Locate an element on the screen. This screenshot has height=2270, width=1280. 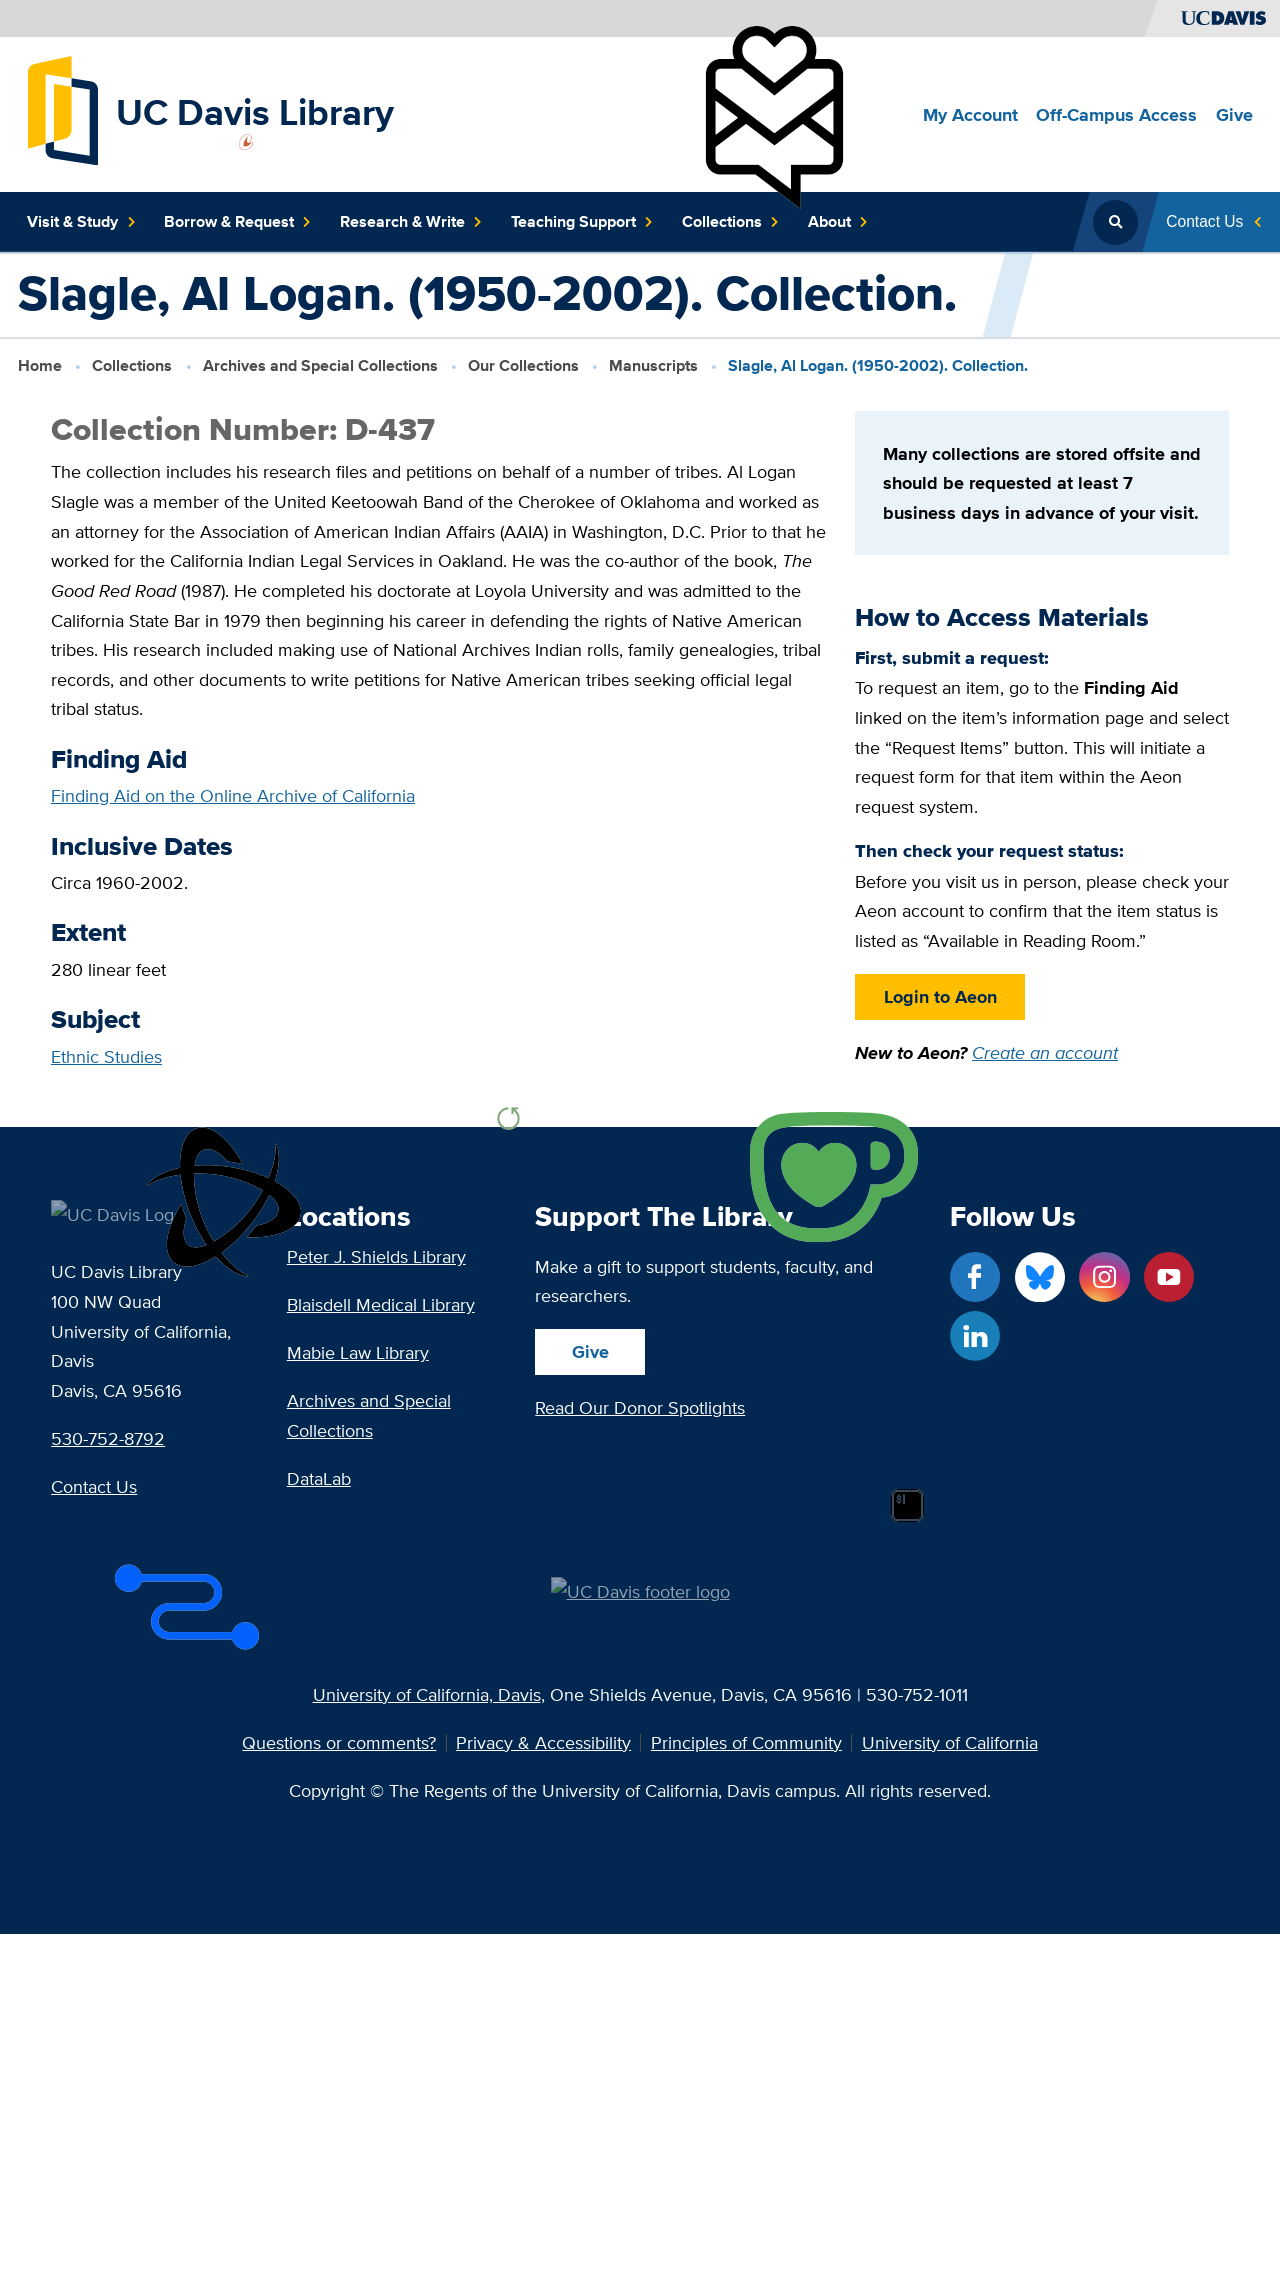
relay app logo is located at coordinates (187, 1607).